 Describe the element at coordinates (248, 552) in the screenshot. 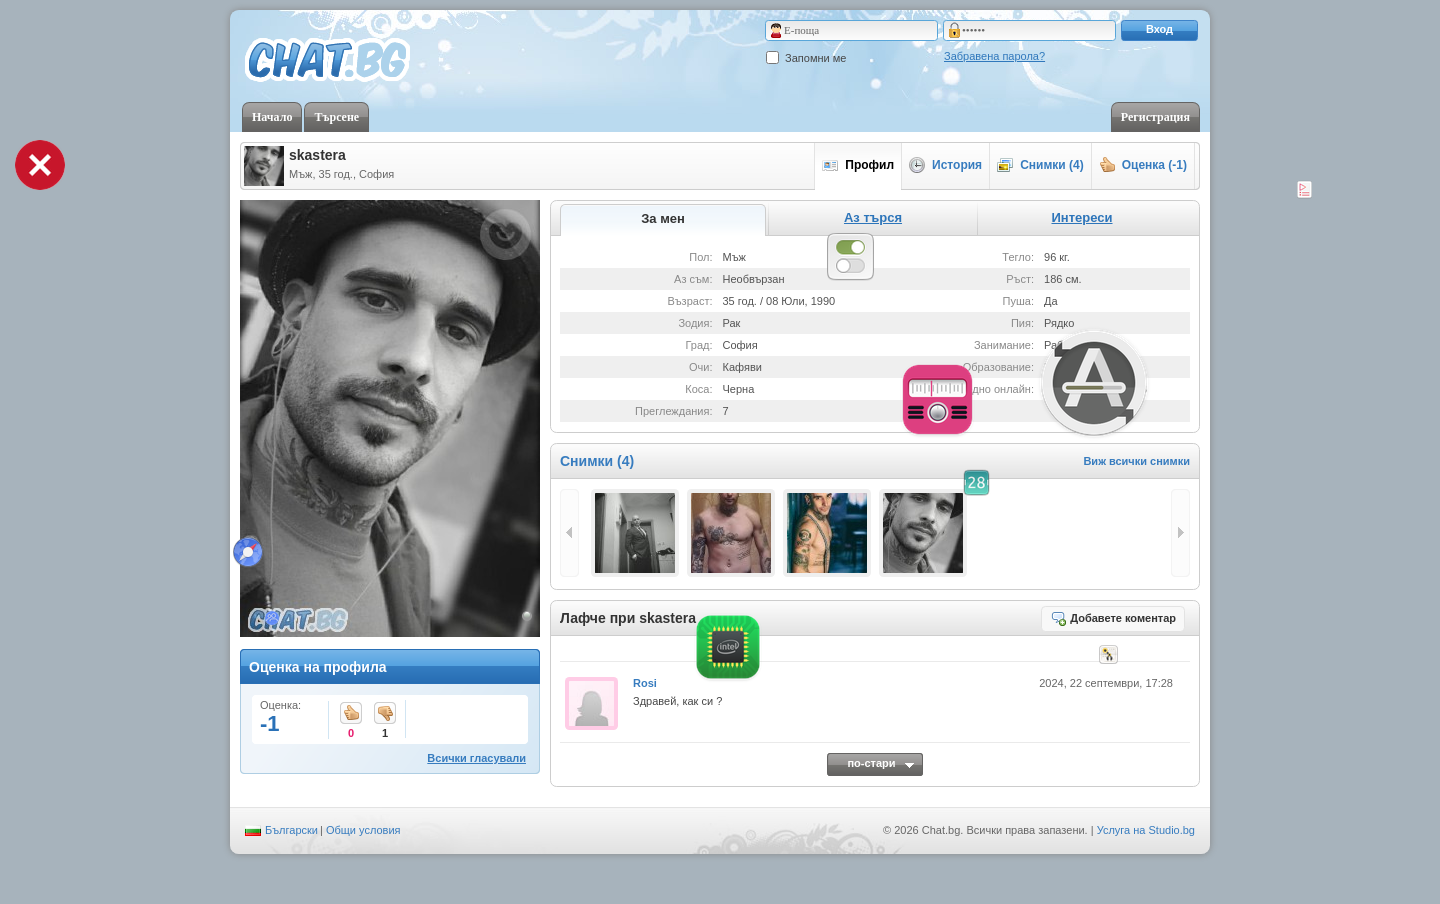

I see `open the web browser app` at that location.